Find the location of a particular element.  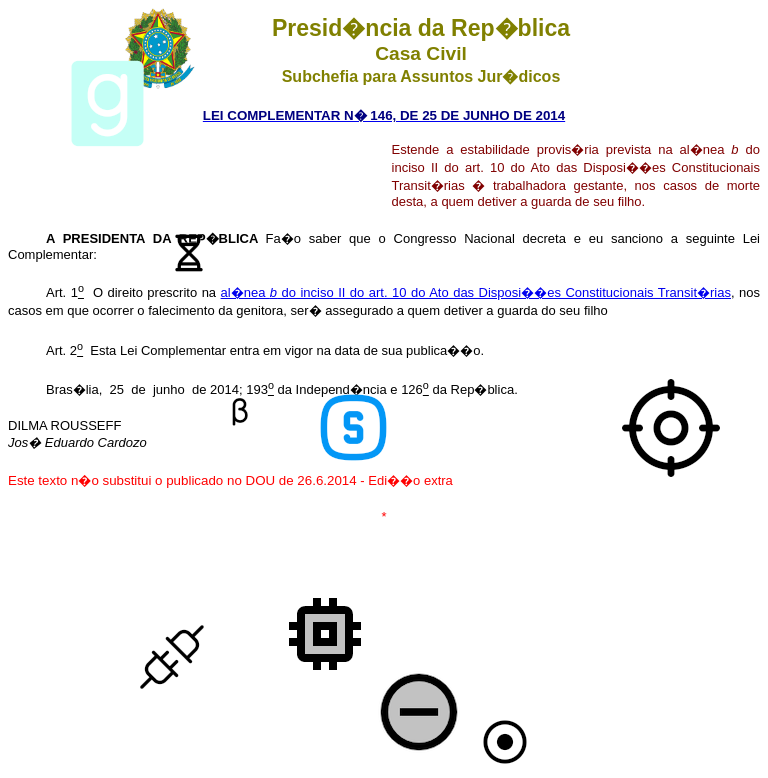

indicates a shortcut or saved item is located at coordinates (353, 427).